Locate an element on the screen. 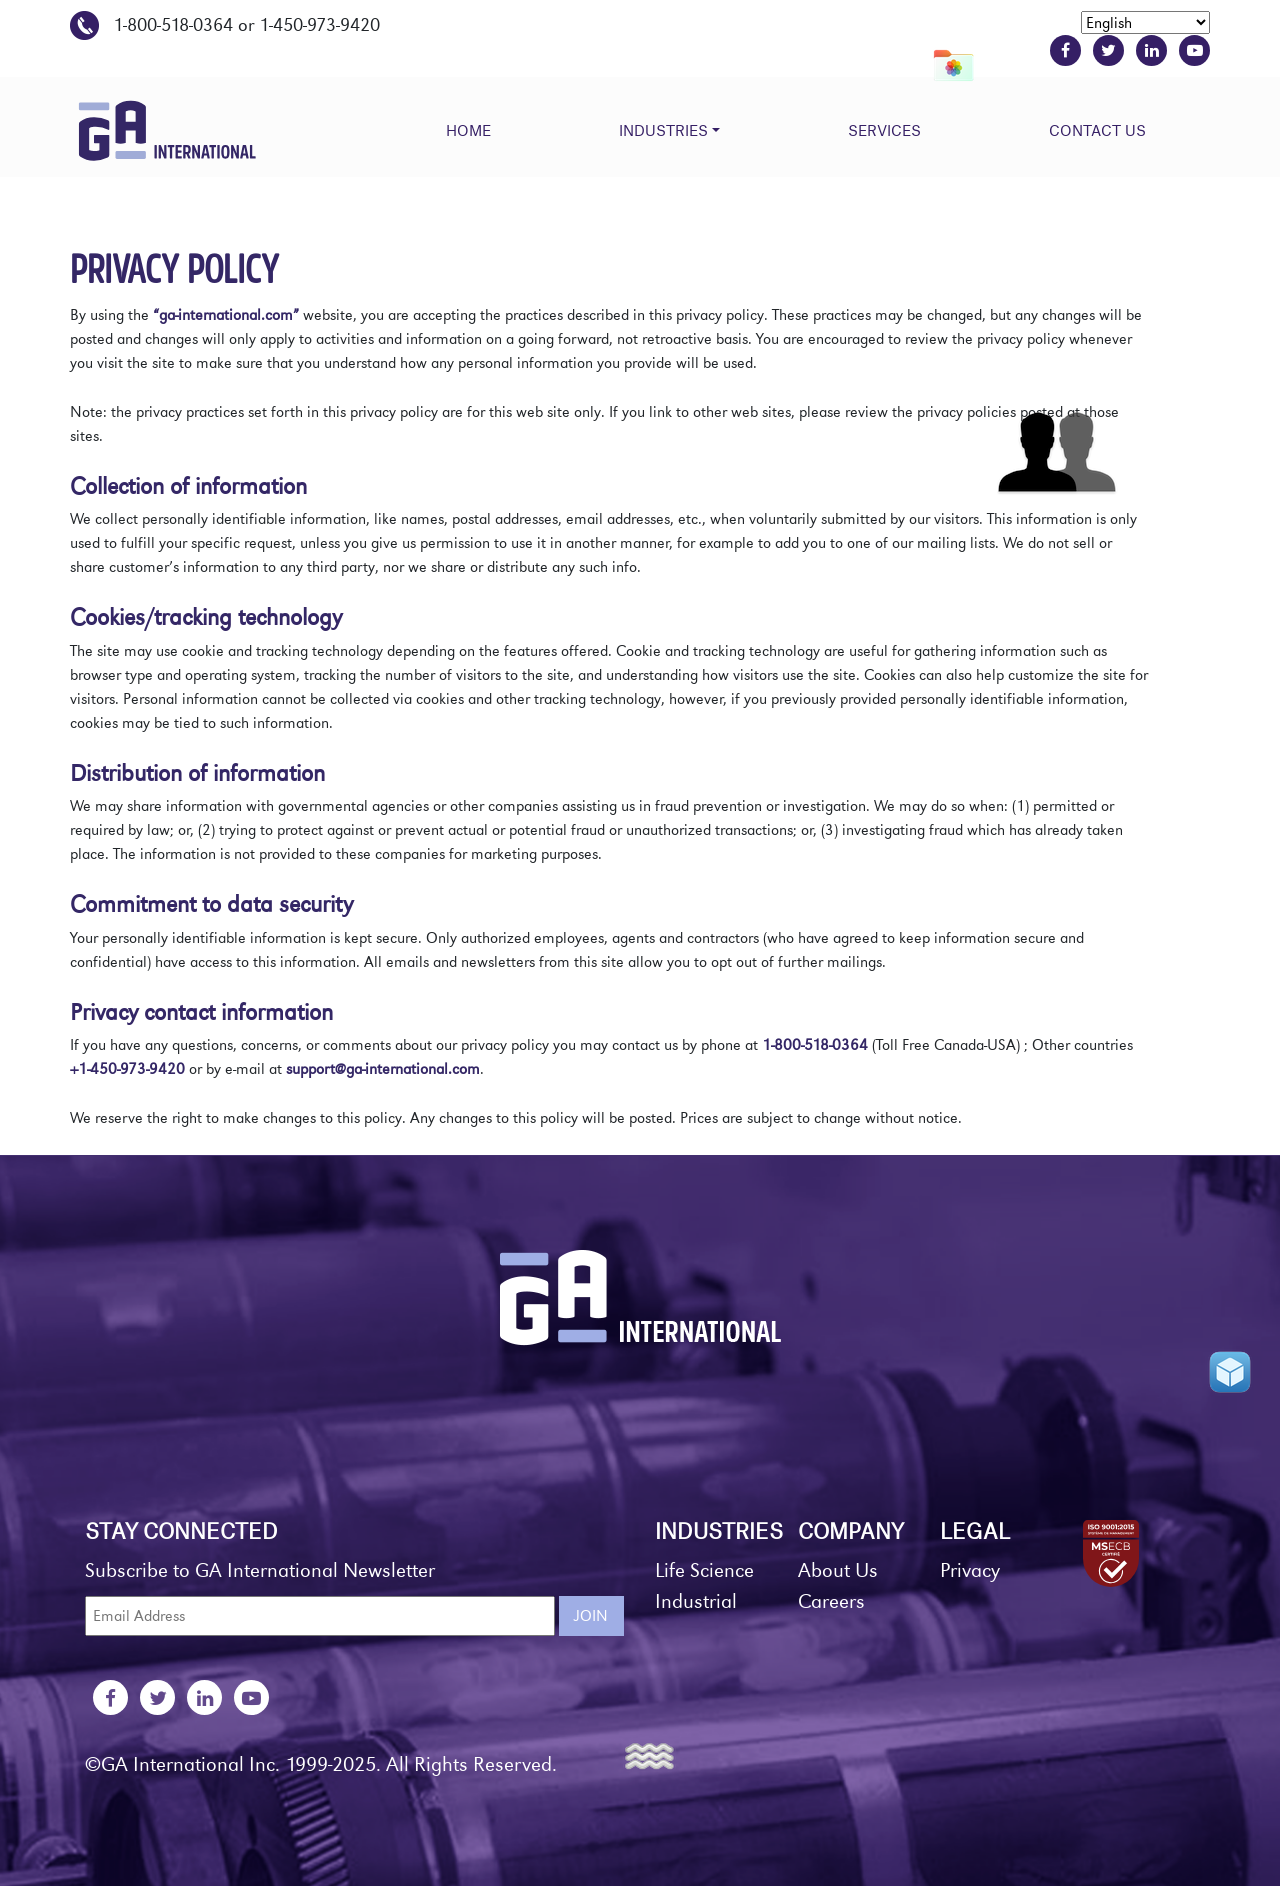 The image size is (1280, 1886). indicates foggy weather conditions is located at coordinates (650, 1755).